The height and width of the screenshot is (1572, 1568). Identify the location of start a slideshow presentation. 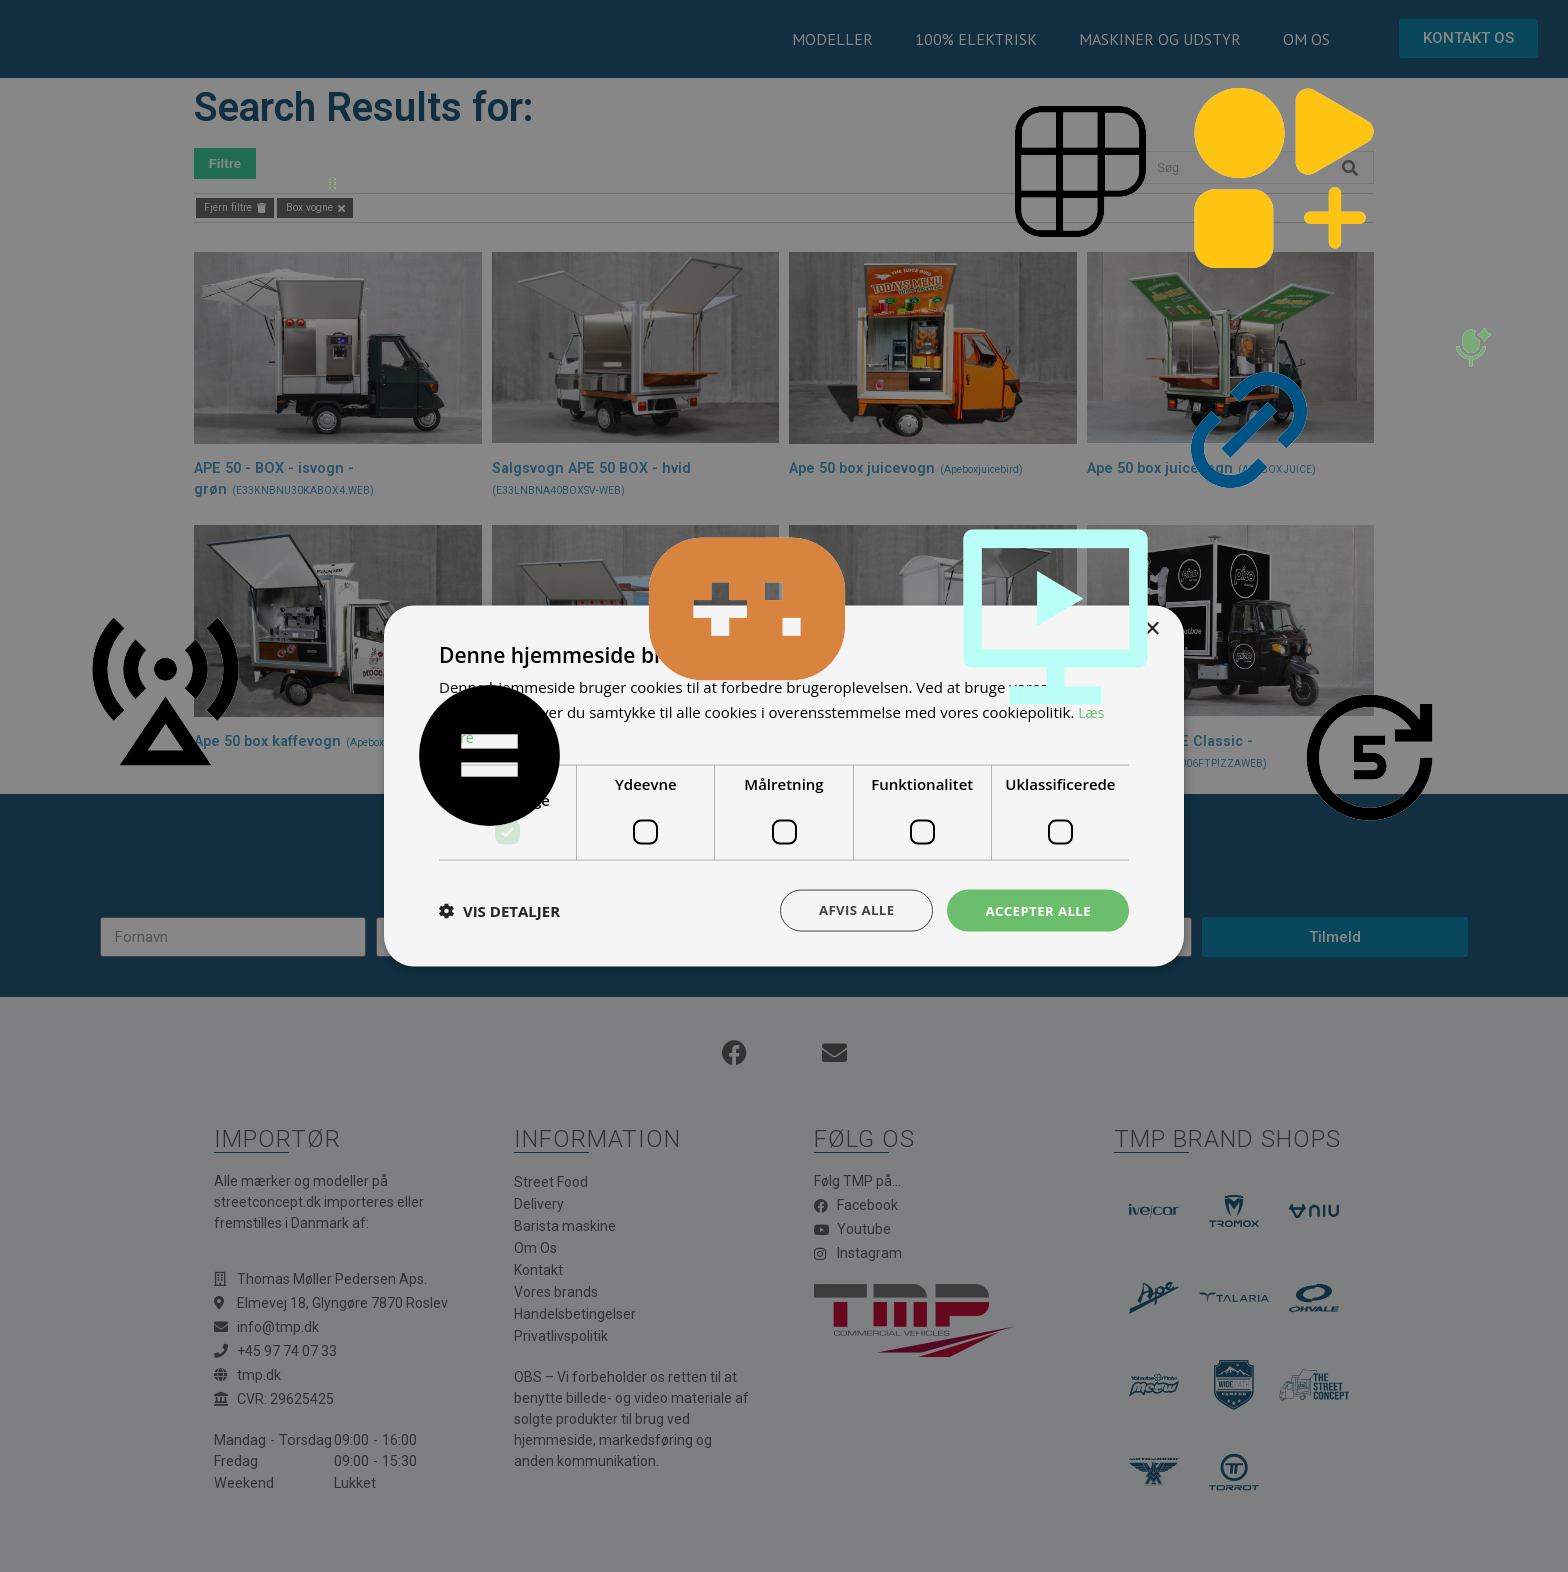
(1055, 612).